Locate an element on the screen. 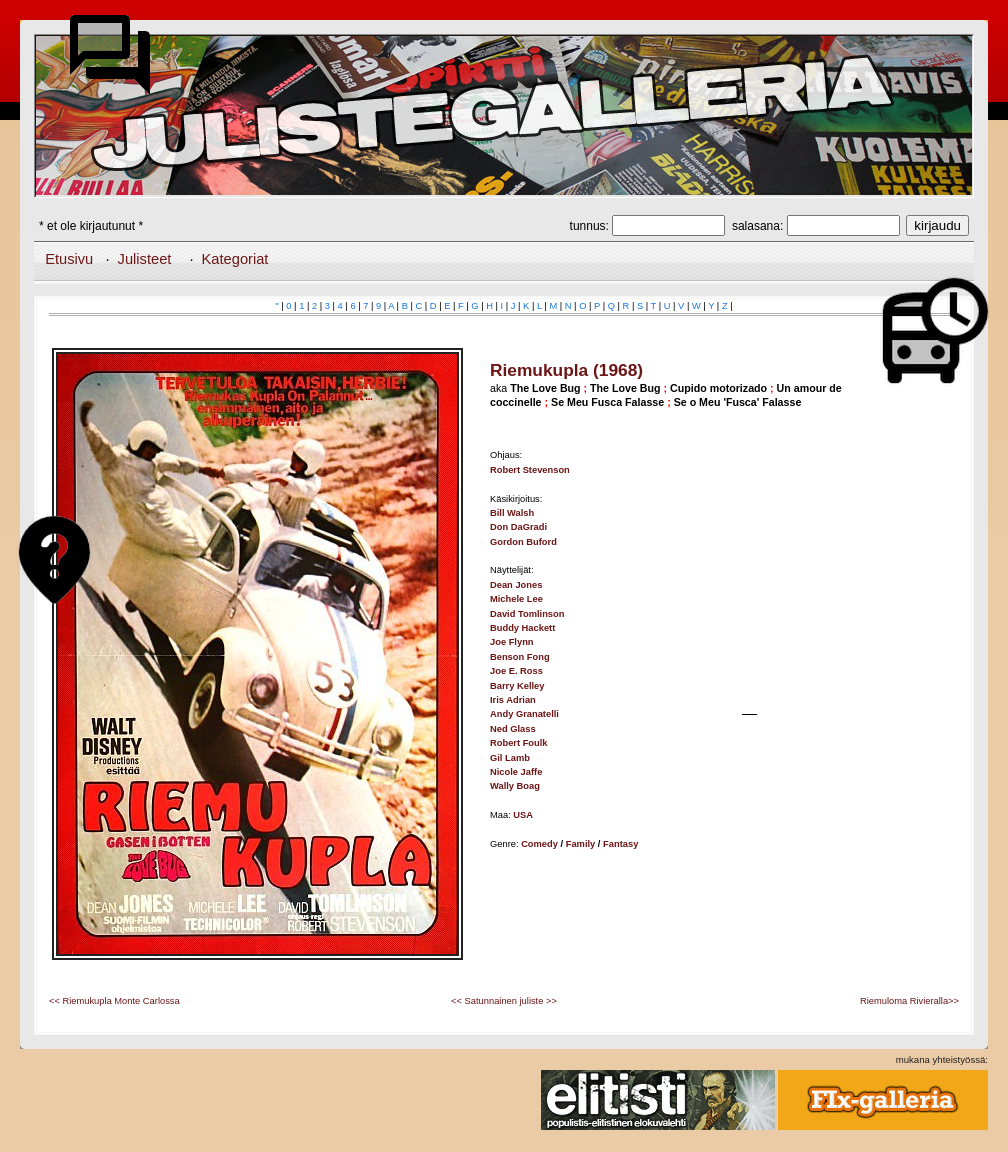  maximize window to full screen is located at coordinates (749, 721).